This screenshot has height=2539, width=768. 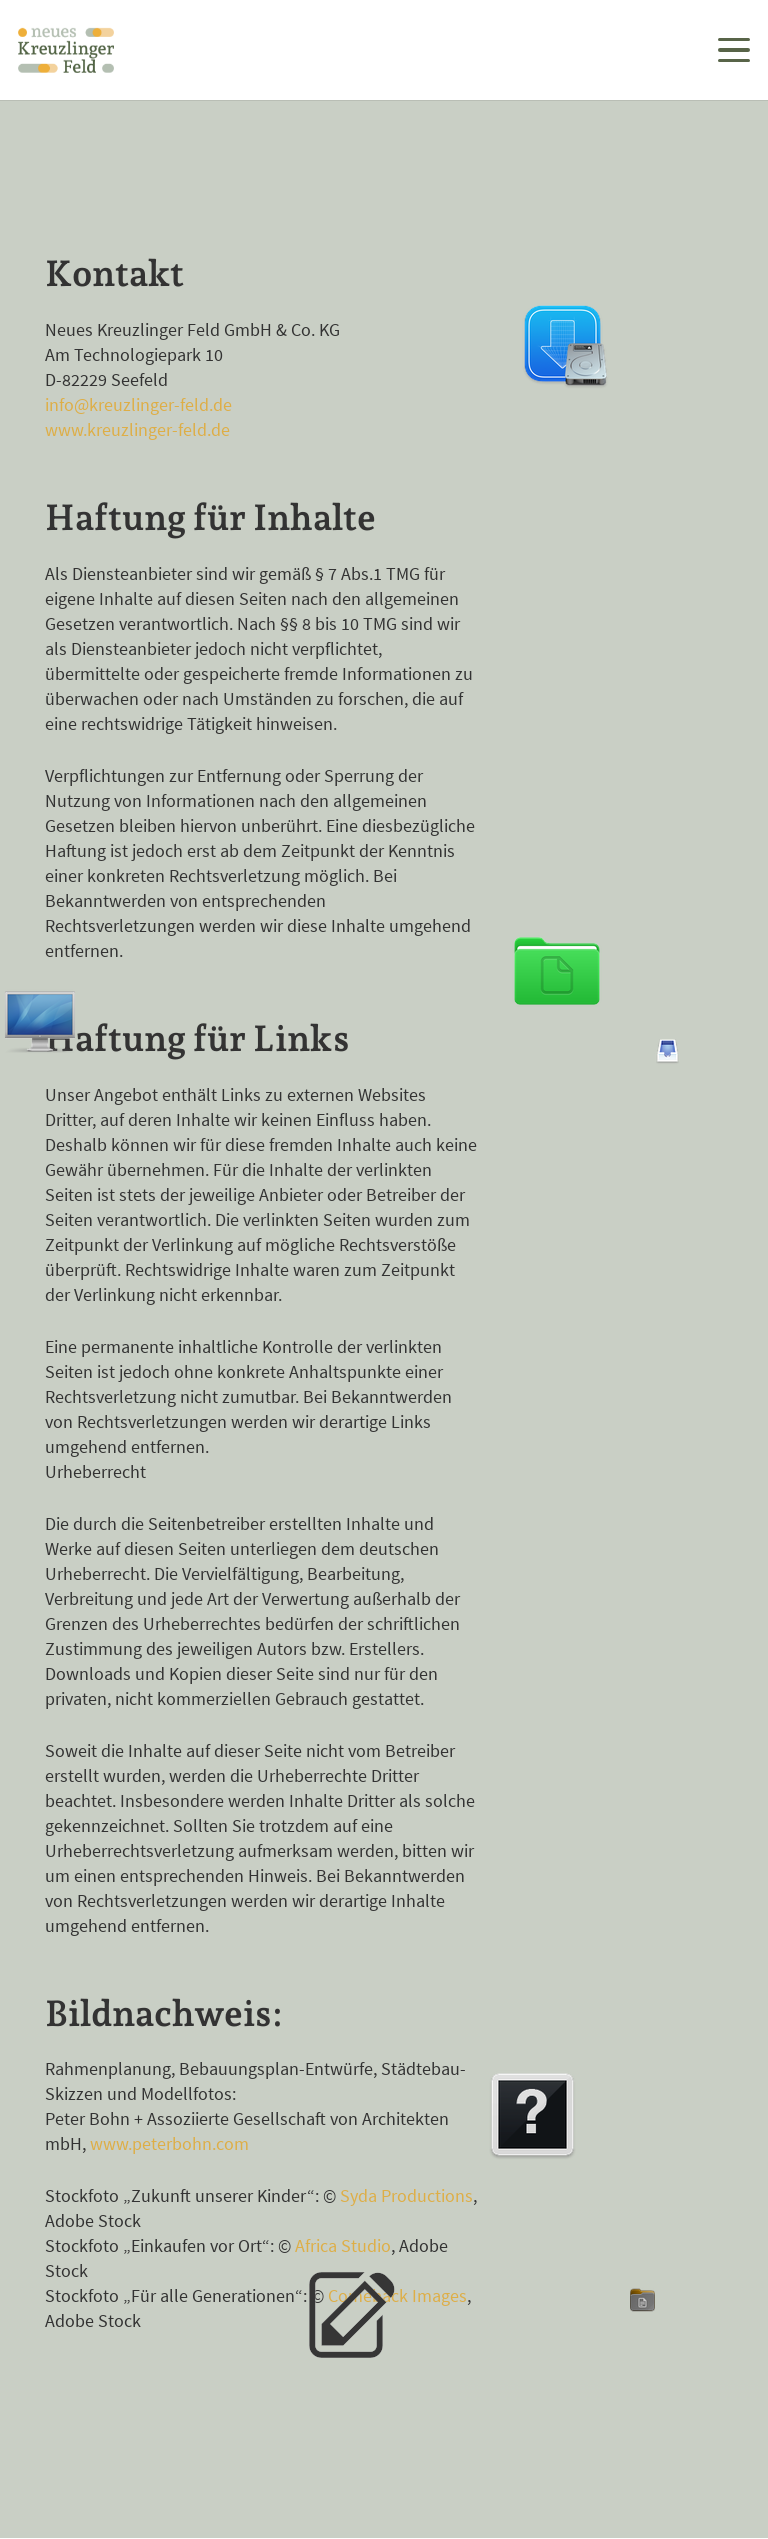 I want to click on indicates missing or unavailable media file, so click(x=532, y=2114).